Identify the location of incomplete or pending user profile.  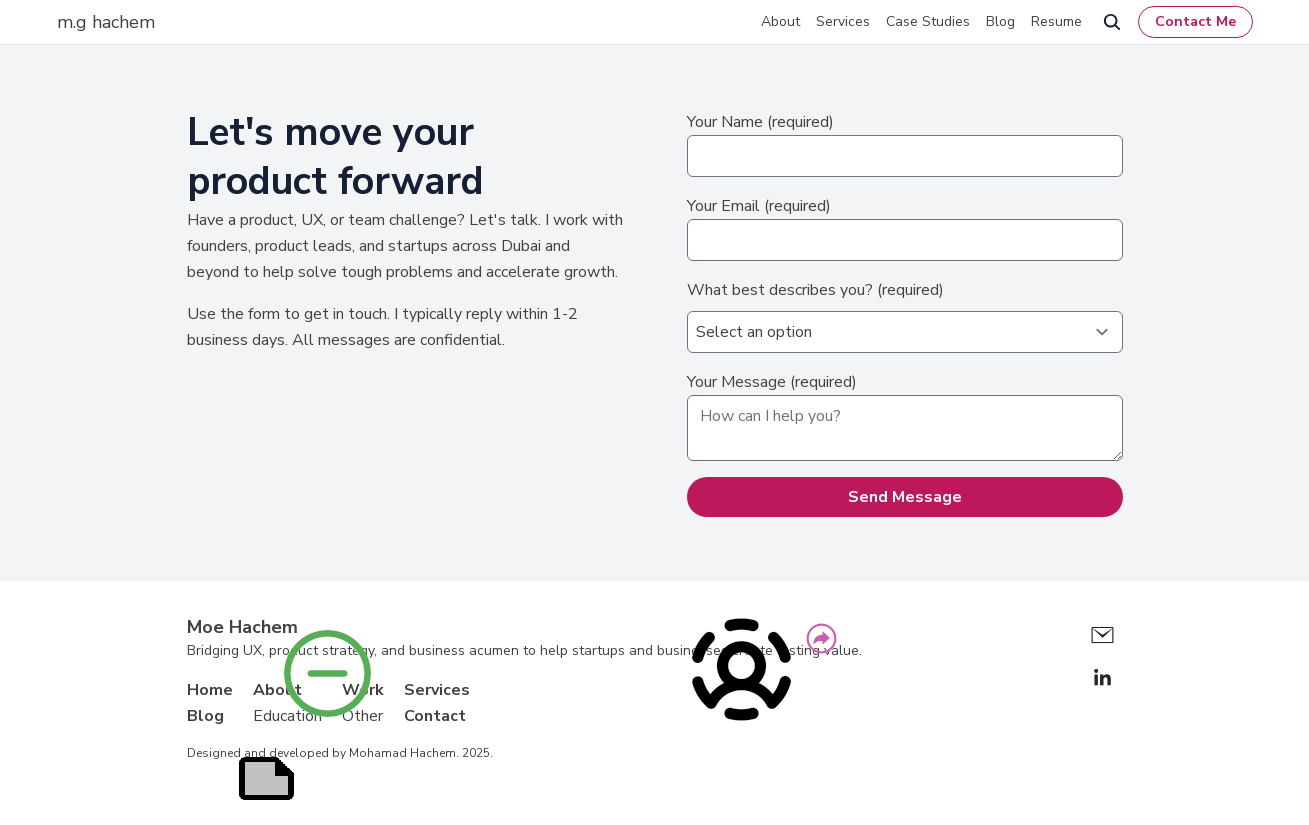
(741, 669).